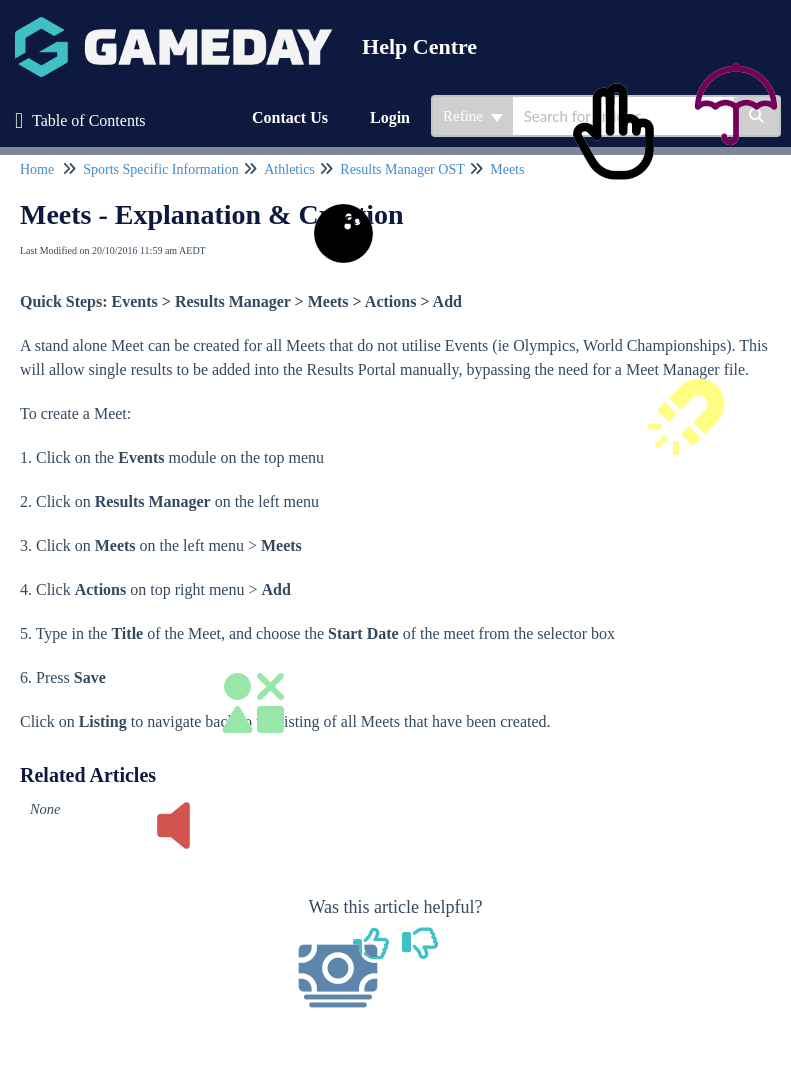 The height and width of the screenshot is (1087, 791). Describe the element at coordinates (173, 825) in the screenshot. I see `mute audio or sound` at that location.